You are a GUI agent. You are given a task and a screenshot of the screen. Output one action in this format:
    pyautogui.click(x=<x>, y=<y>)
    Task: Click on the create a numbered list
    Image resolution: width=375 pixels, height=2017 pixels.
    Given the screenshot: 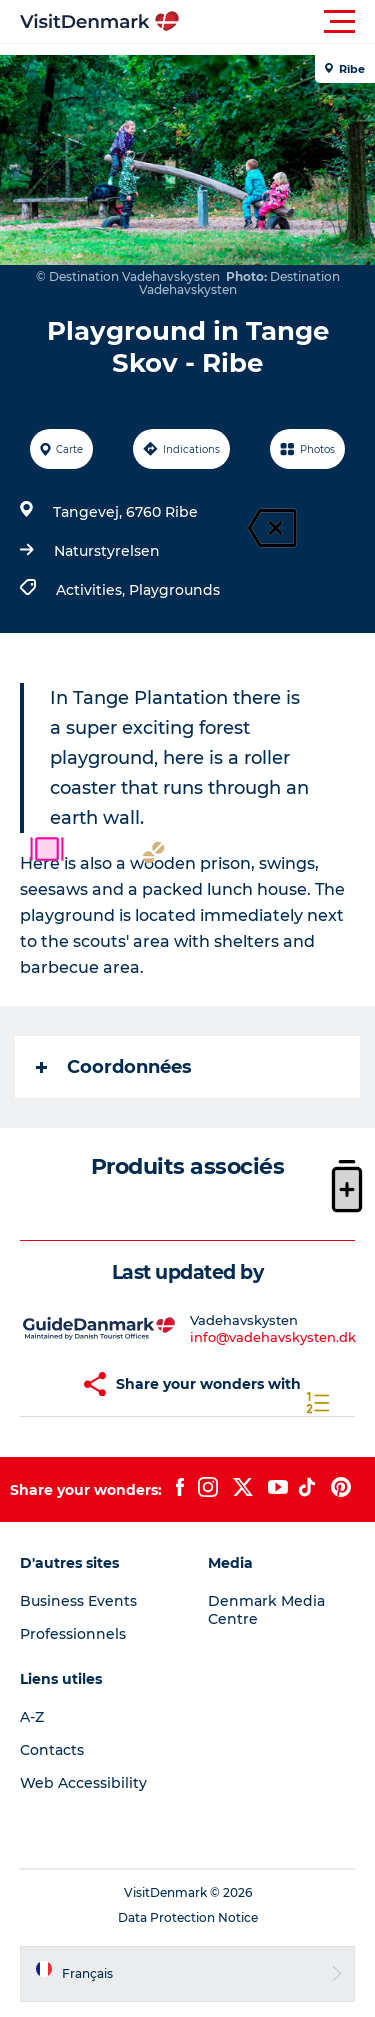 What is the action you would take?
    pyautogui.click(x=318, y=1403)
    